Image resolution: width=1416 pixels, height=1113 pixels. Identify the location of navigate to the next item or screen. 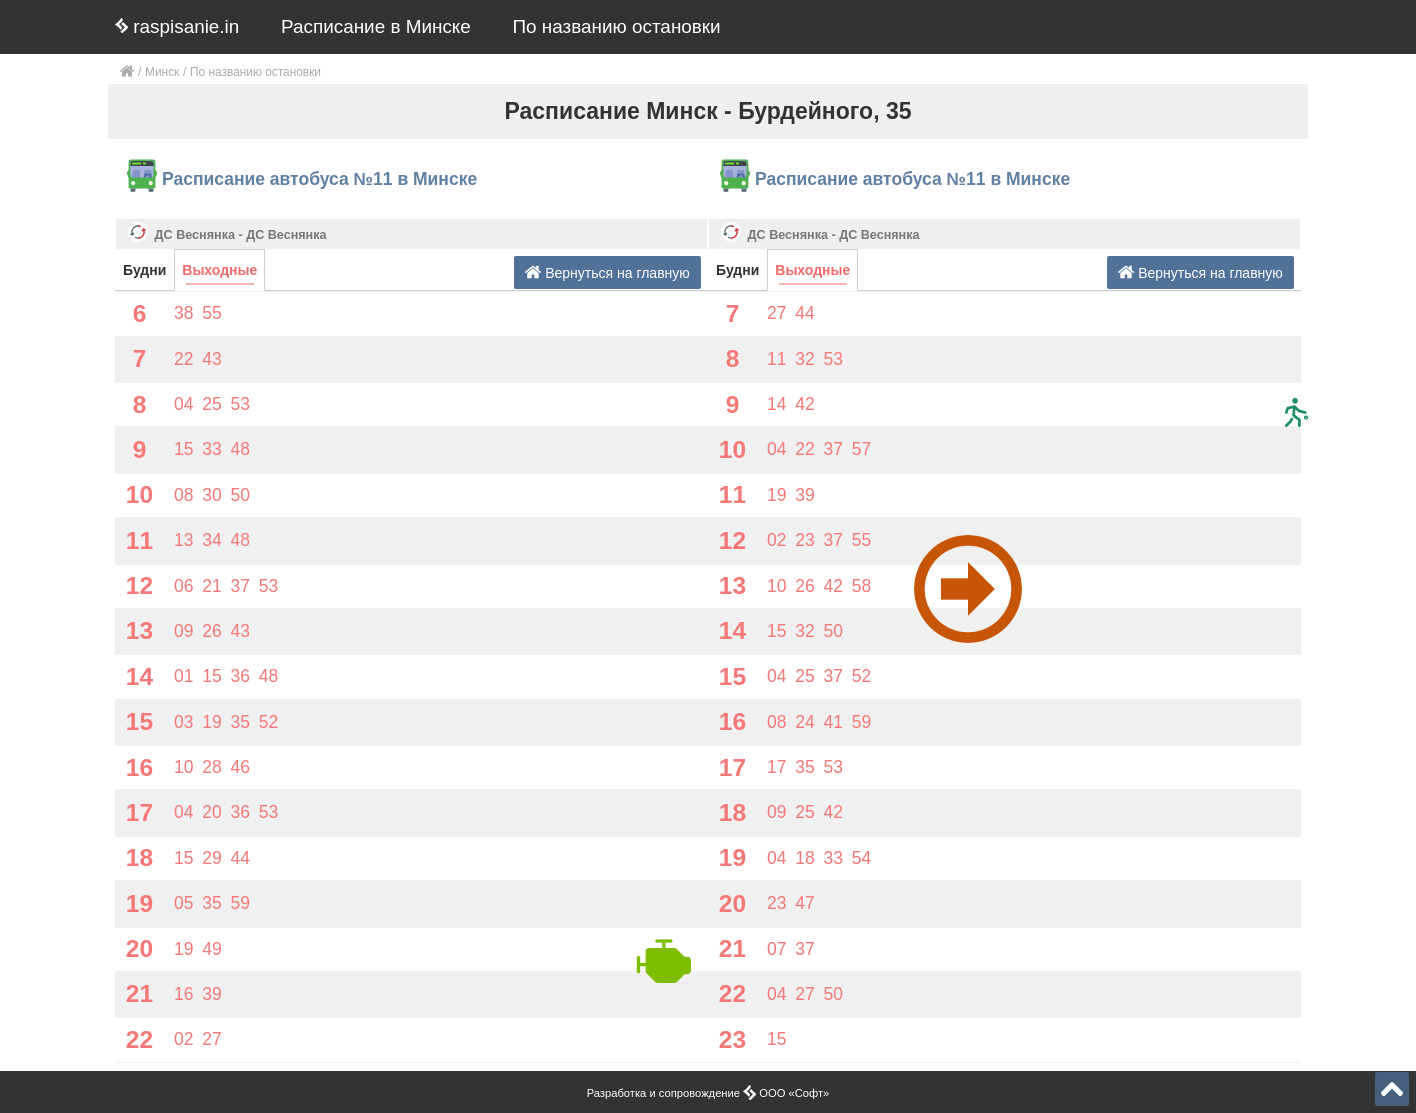
(968, 589).